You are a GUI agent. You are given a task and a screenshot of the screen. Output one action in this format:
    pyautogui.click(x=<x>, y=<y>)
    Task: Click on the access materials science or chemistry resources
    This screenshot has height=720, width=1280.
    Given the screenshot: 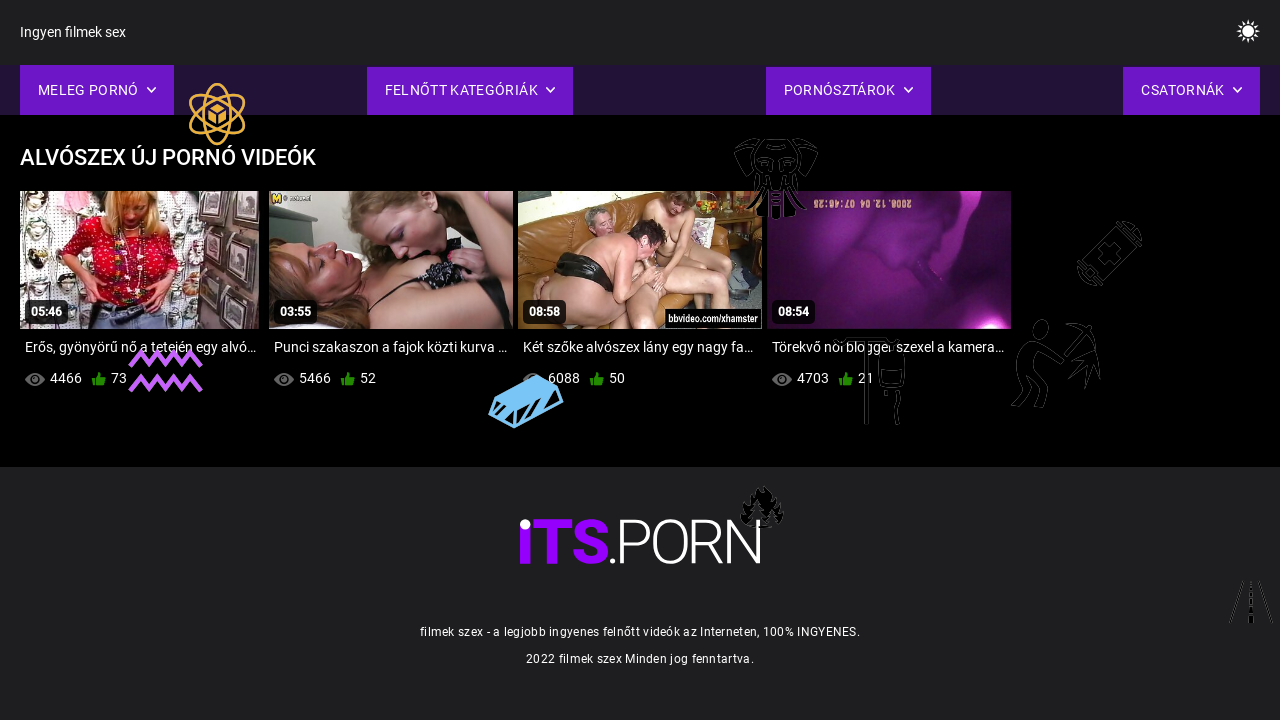 What is the action you would take?
    pyautogui.click(x=217, y=114)
    